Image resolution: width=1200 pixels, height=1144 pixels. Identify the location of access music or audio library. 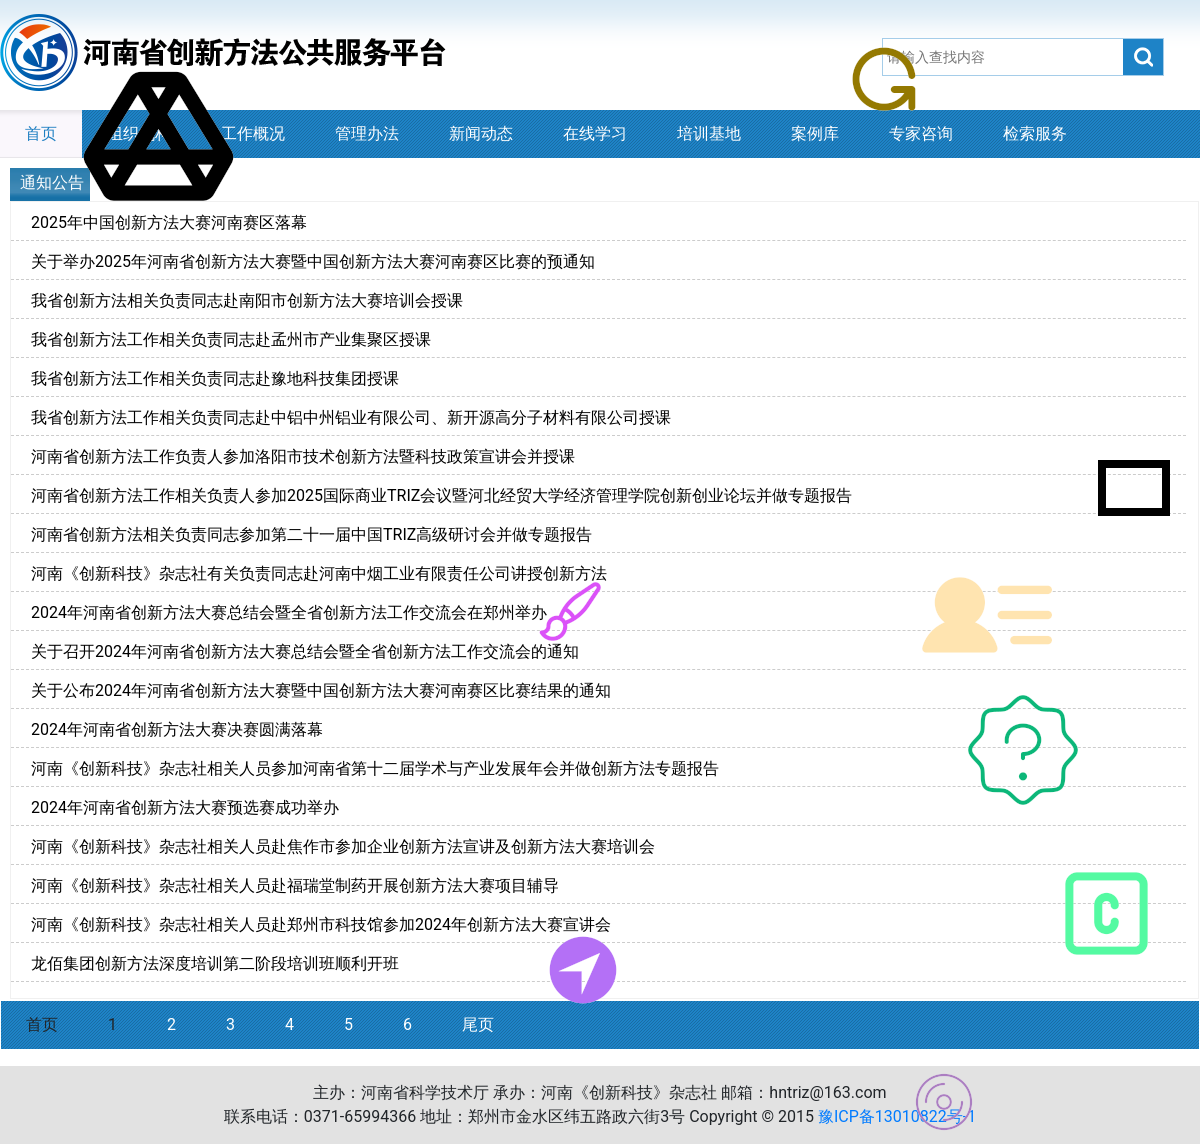
(944, 1102).